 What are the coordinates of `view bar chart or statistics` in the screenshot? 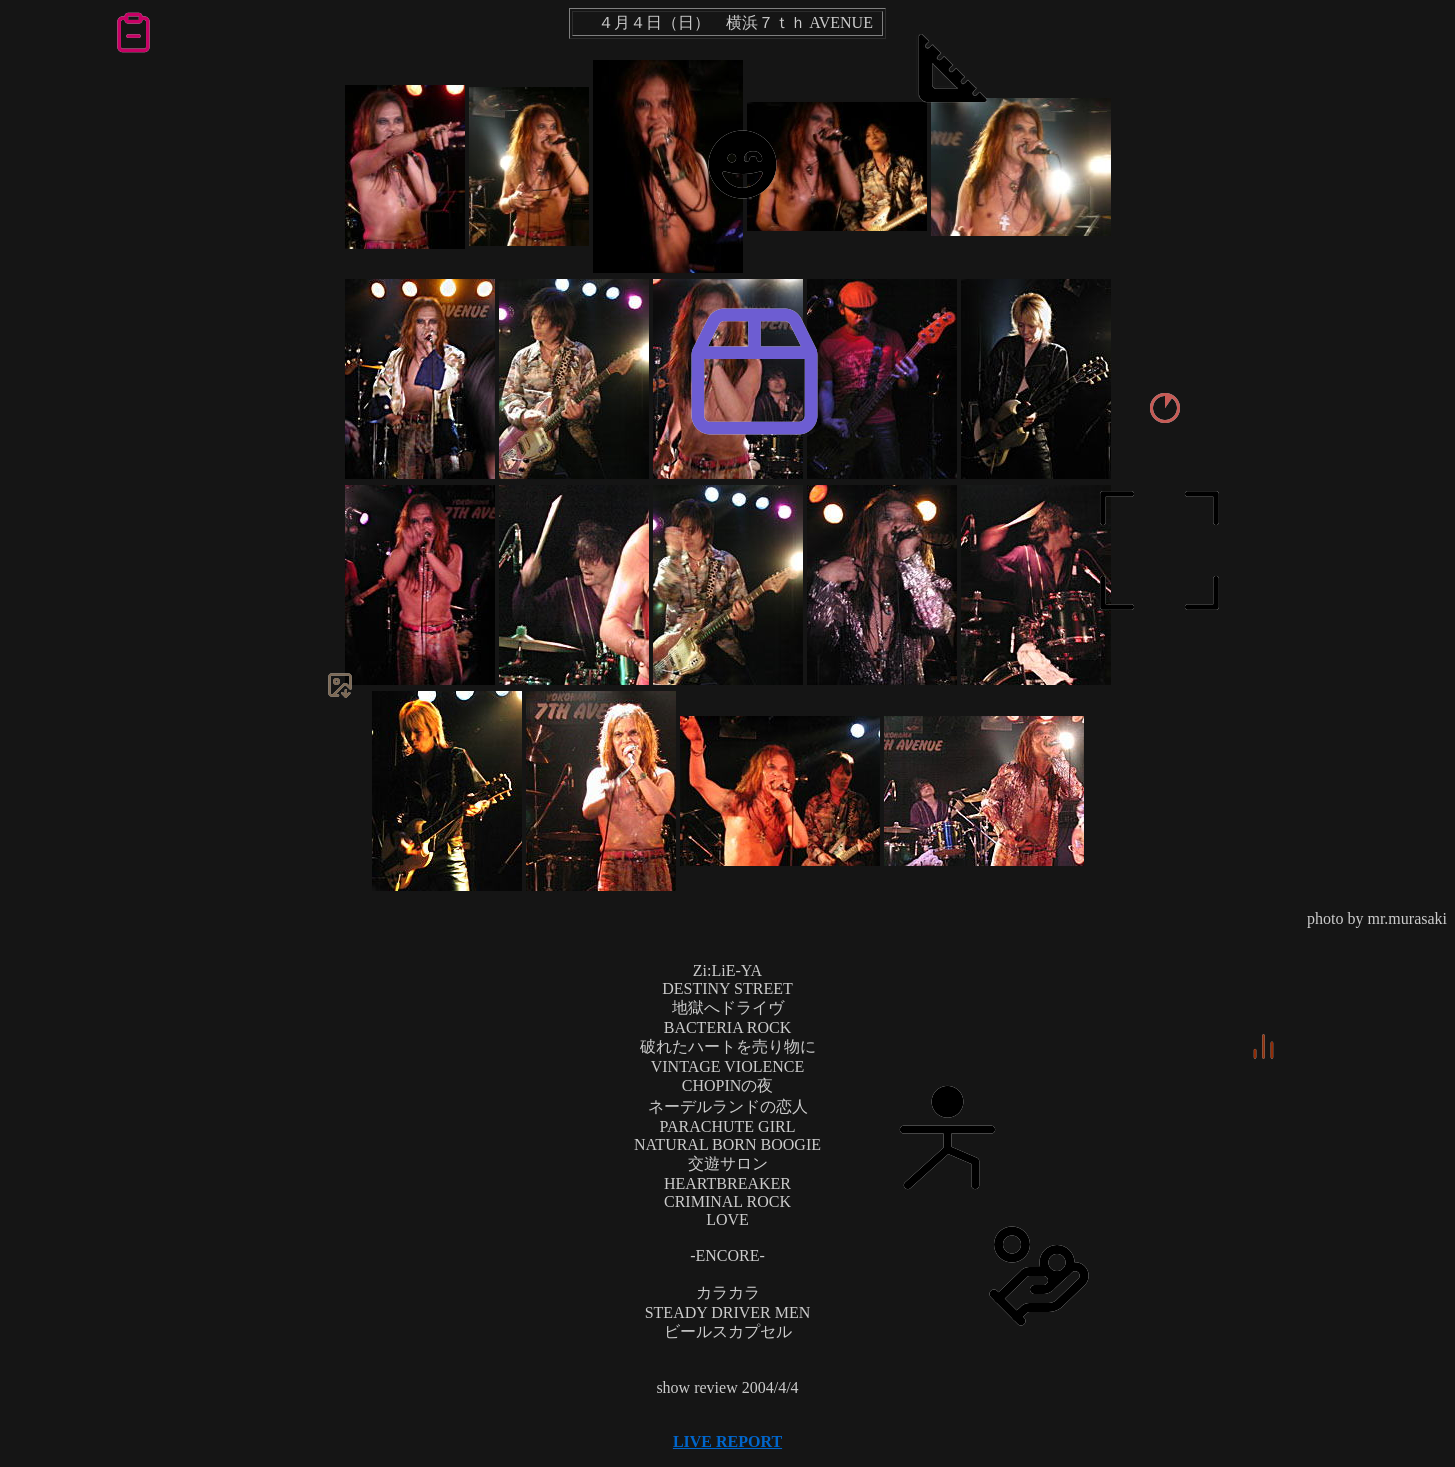 It's located at (1263, 1046).